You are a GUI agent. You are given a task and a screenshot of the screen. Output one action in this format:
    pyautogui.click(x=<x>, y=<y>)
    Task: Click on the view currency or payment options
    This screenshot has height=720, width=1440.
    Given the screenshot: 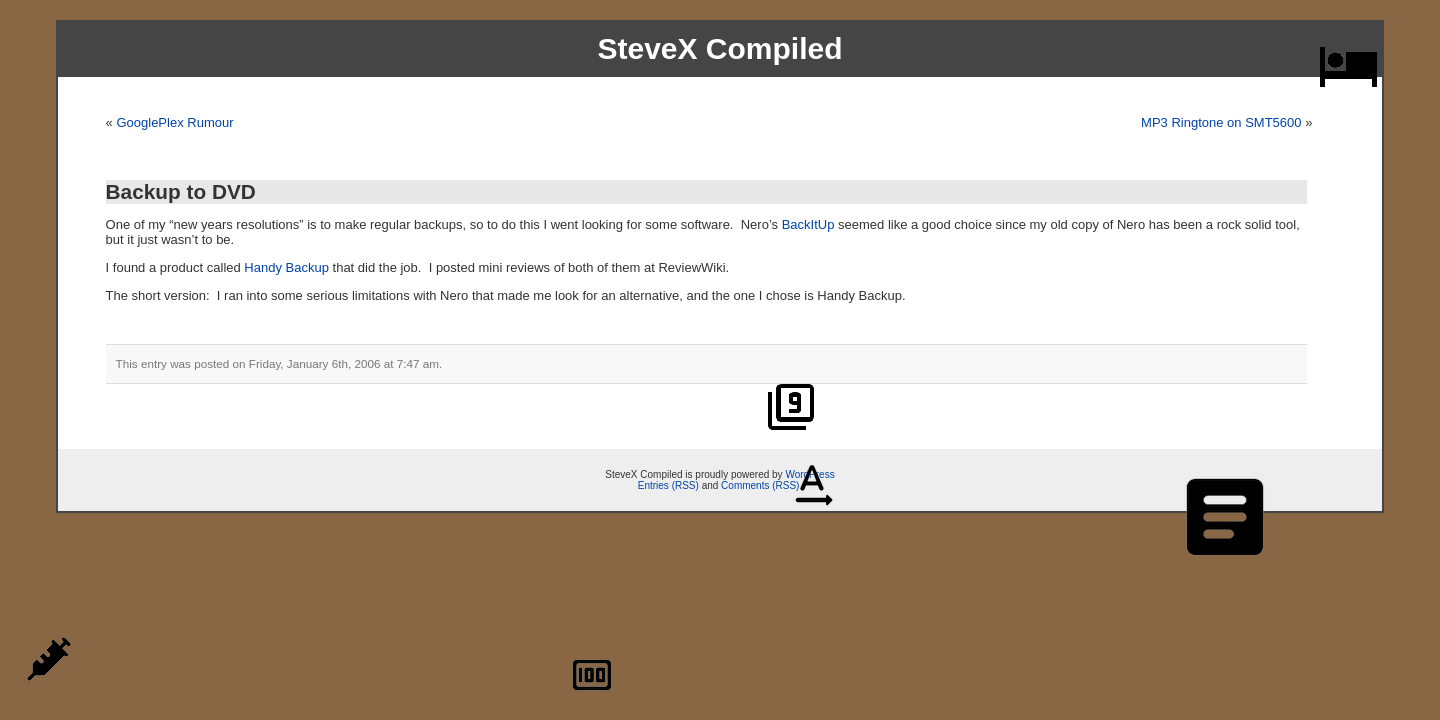 What is the action you would take?
    pyautogui.click(x=592, y=675)
    